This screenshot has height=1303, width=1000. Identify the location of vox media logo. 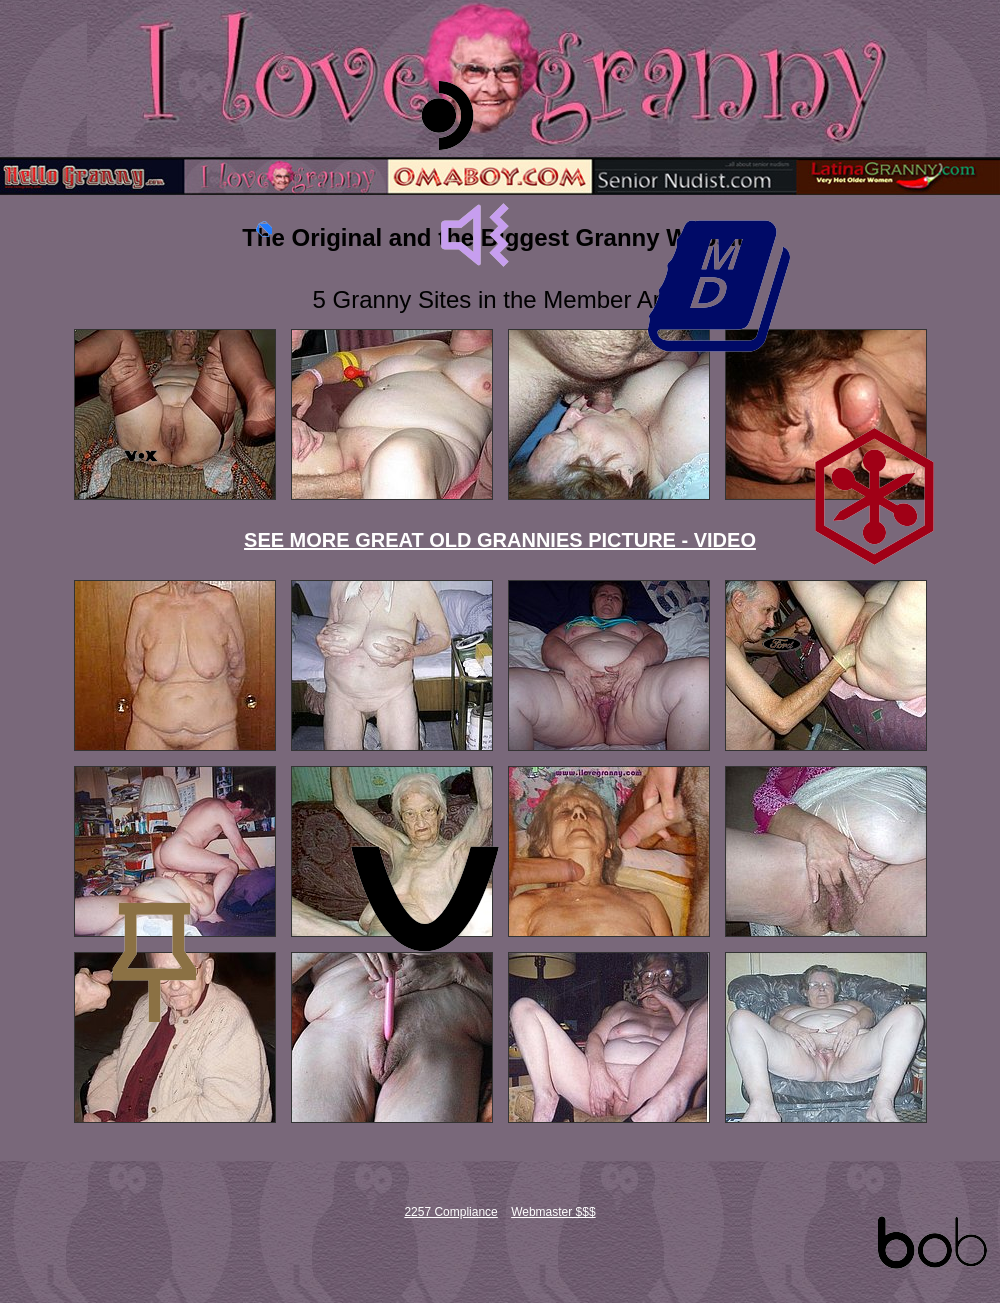
(141, 456).